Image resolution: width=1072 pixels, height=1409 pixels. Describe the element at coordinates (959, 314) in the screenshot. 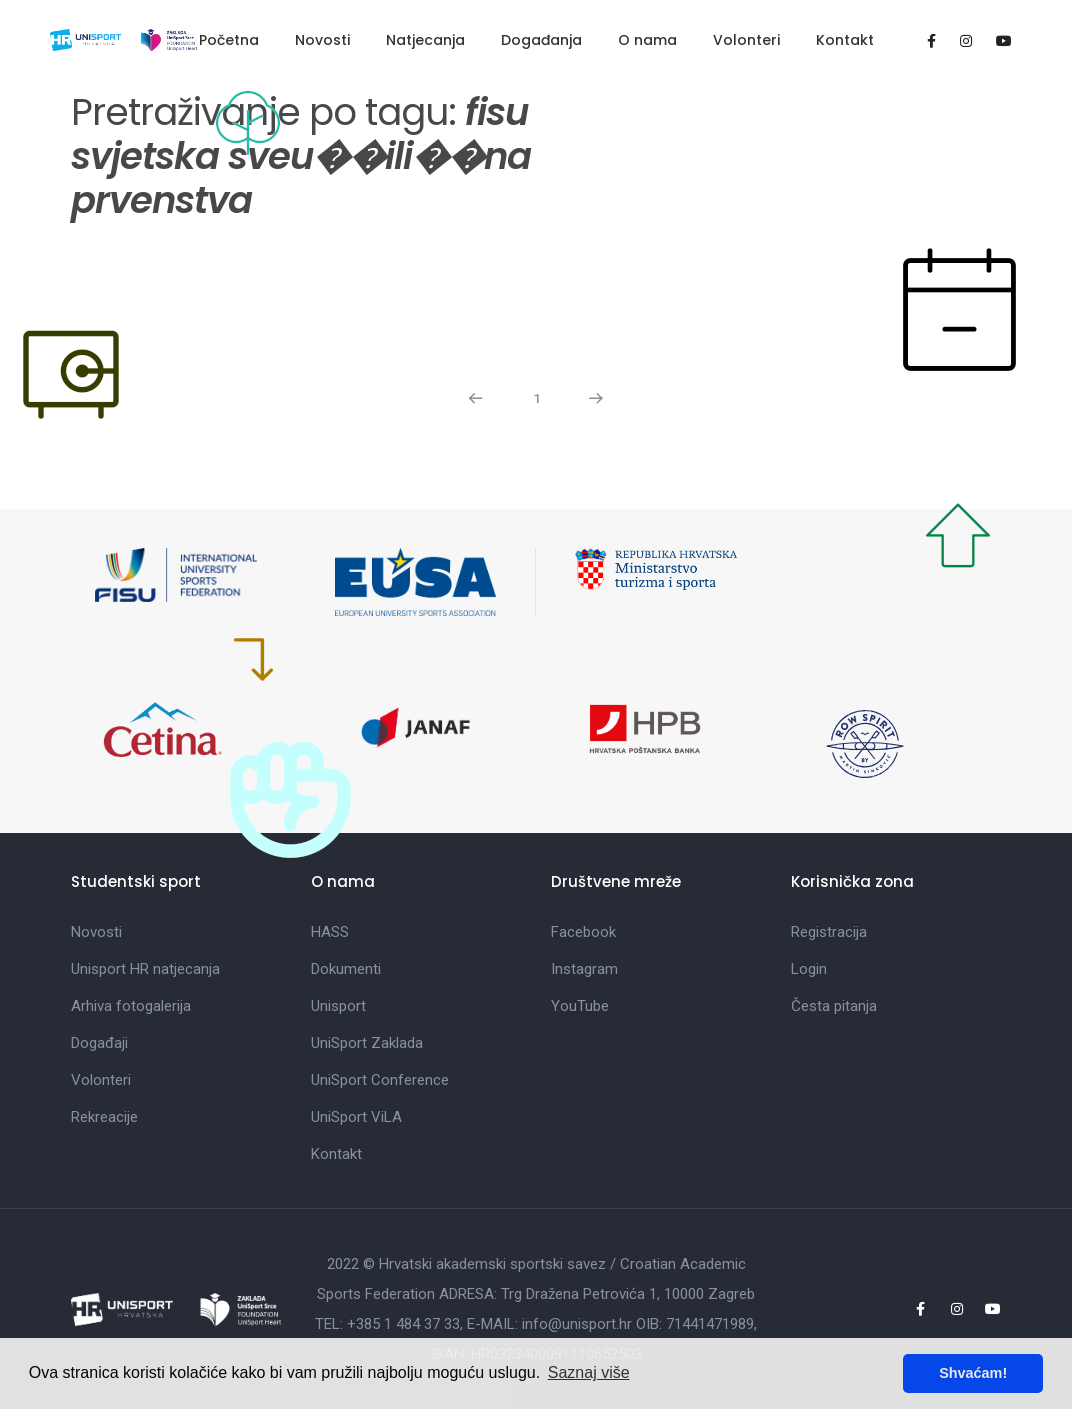

I see `remove an event from your calendar` at that location.